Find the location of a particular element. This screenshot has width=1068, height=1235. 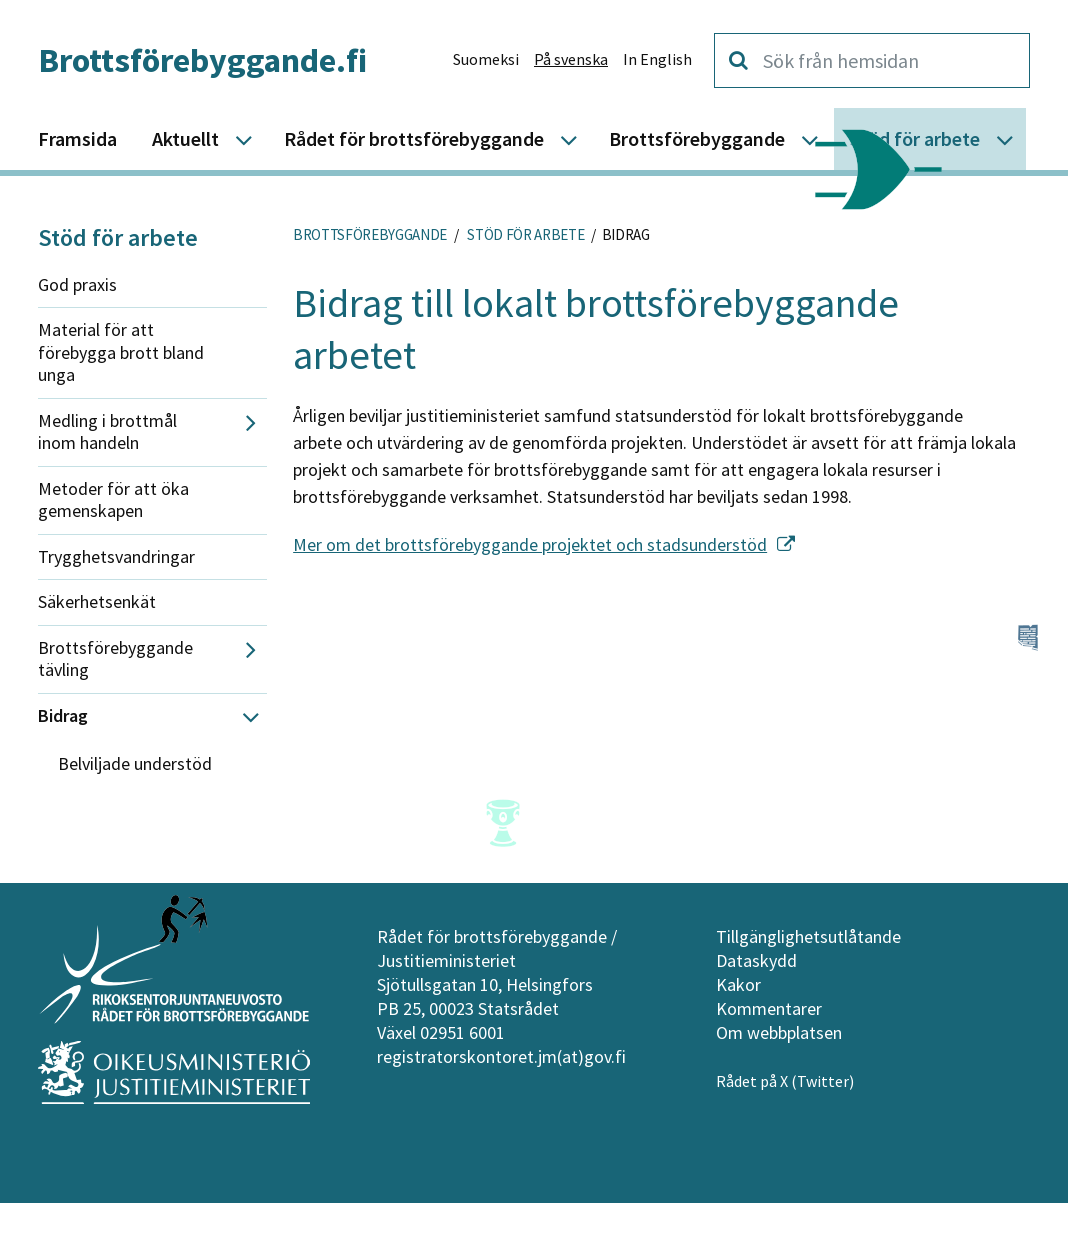

view achievements or trophies is located at coordinates (502, 823).